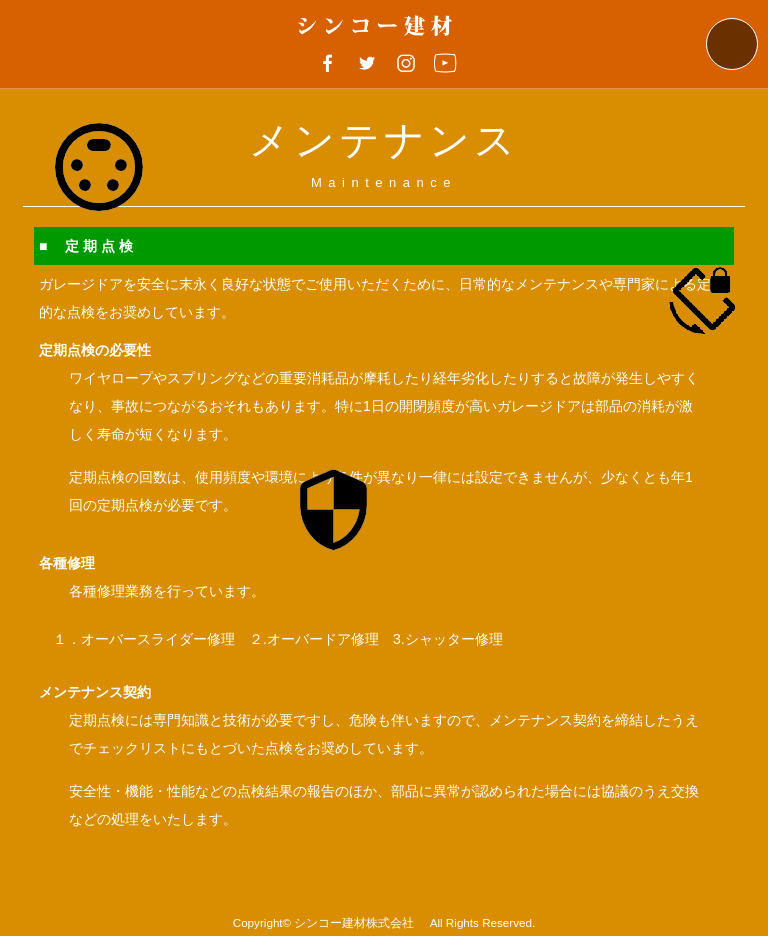 The image size is (768, 936). I want to click on screen rotation is locked, so click(704, 299).